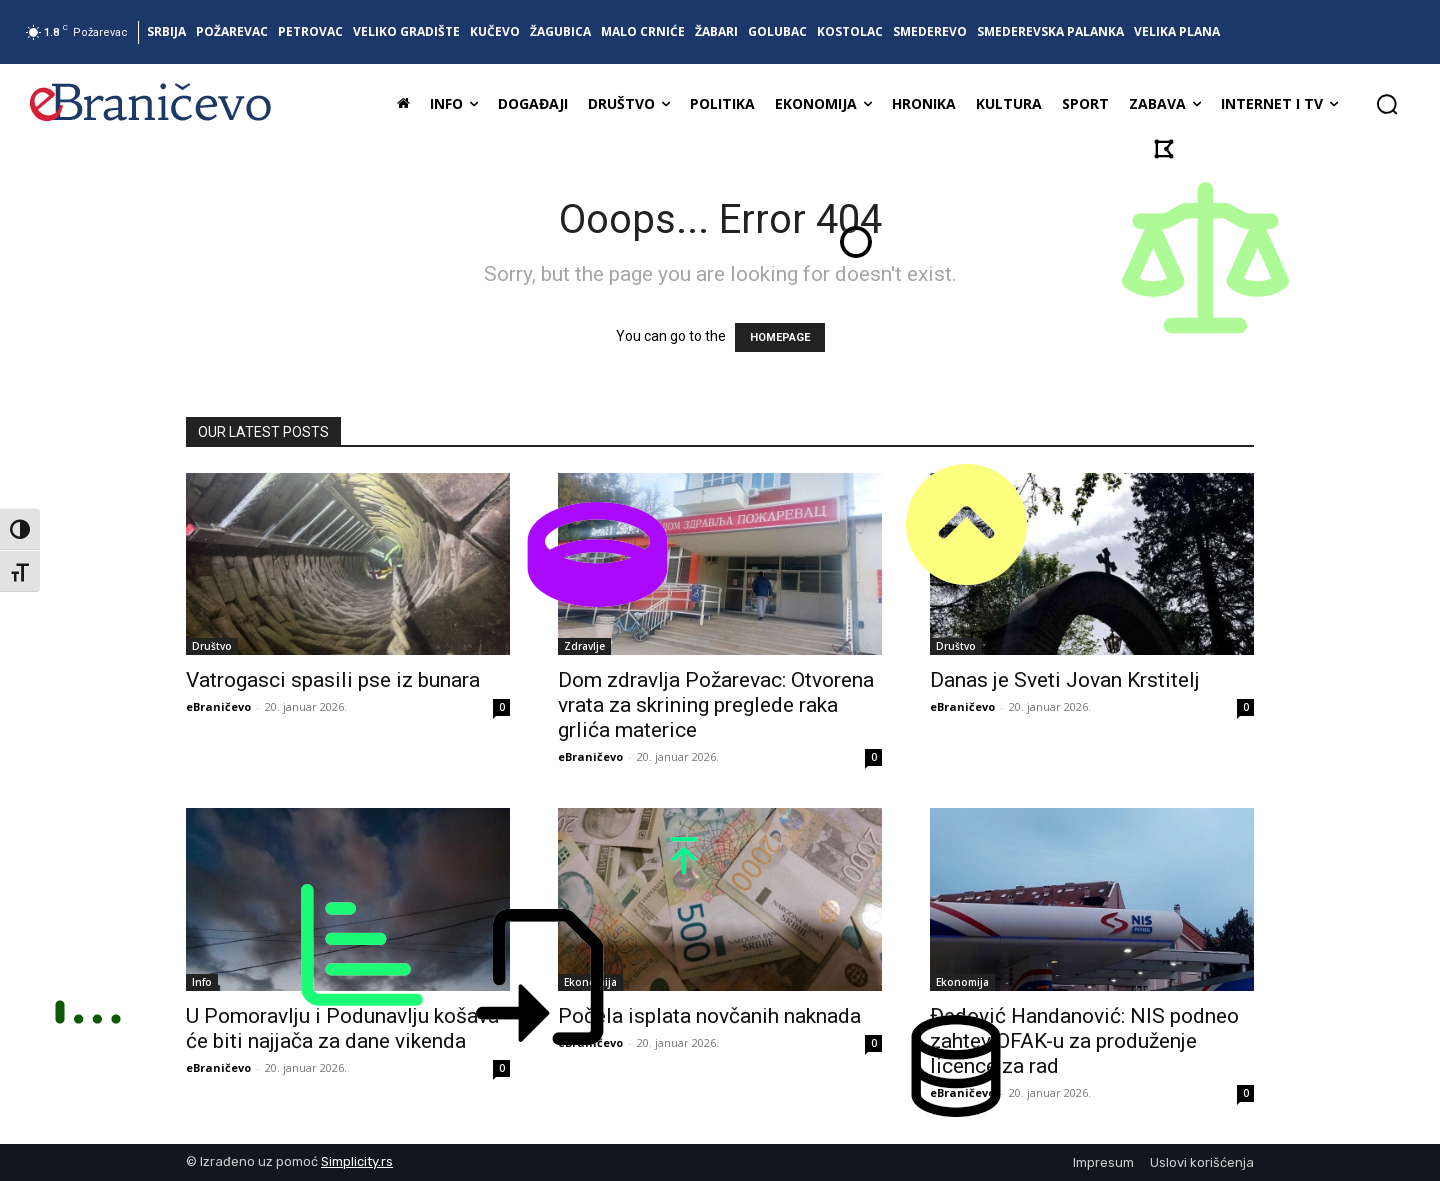  What do you see at coordinates (88, 991) in the screenshot?
I see `indicates weak signal strength` at bounding box center [88, 991].